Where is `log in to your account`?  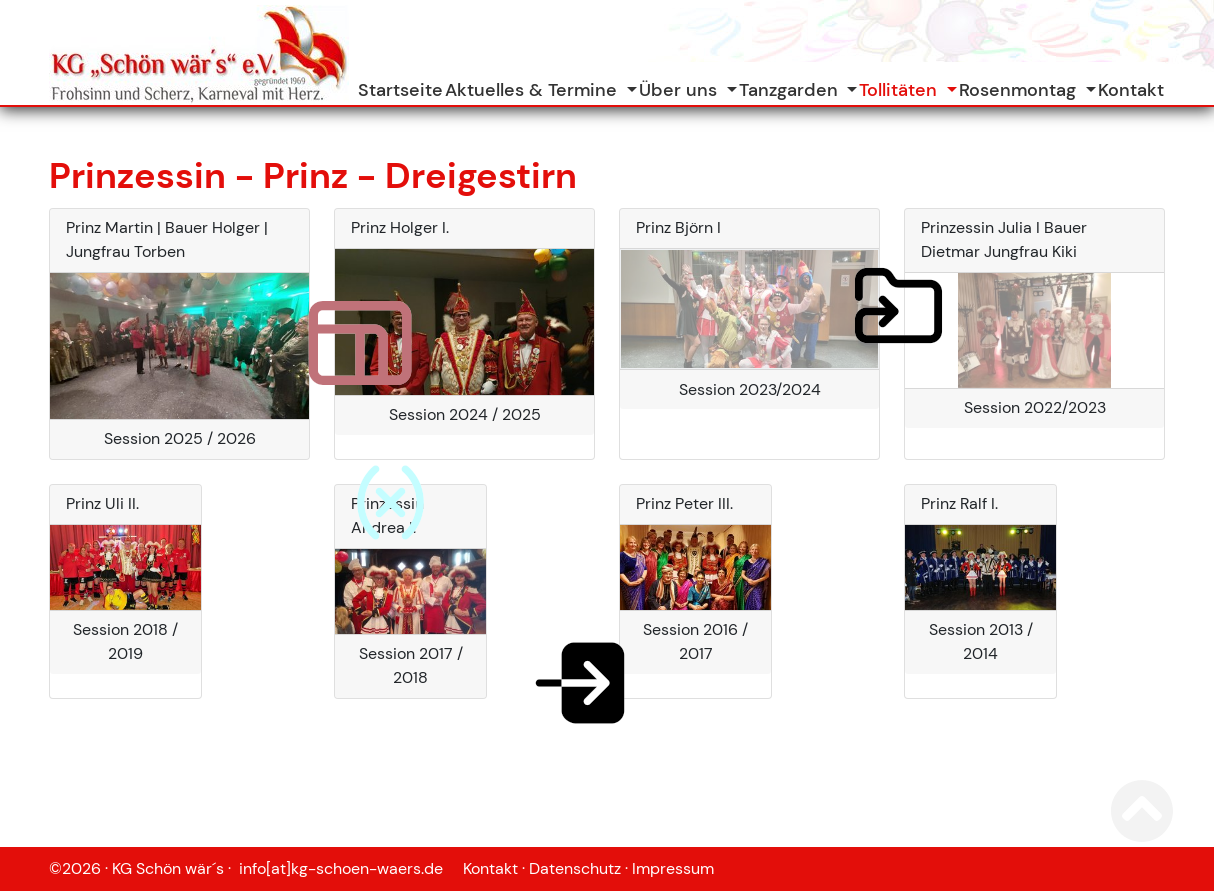 log in to your account is located at coordinates (580, 683).